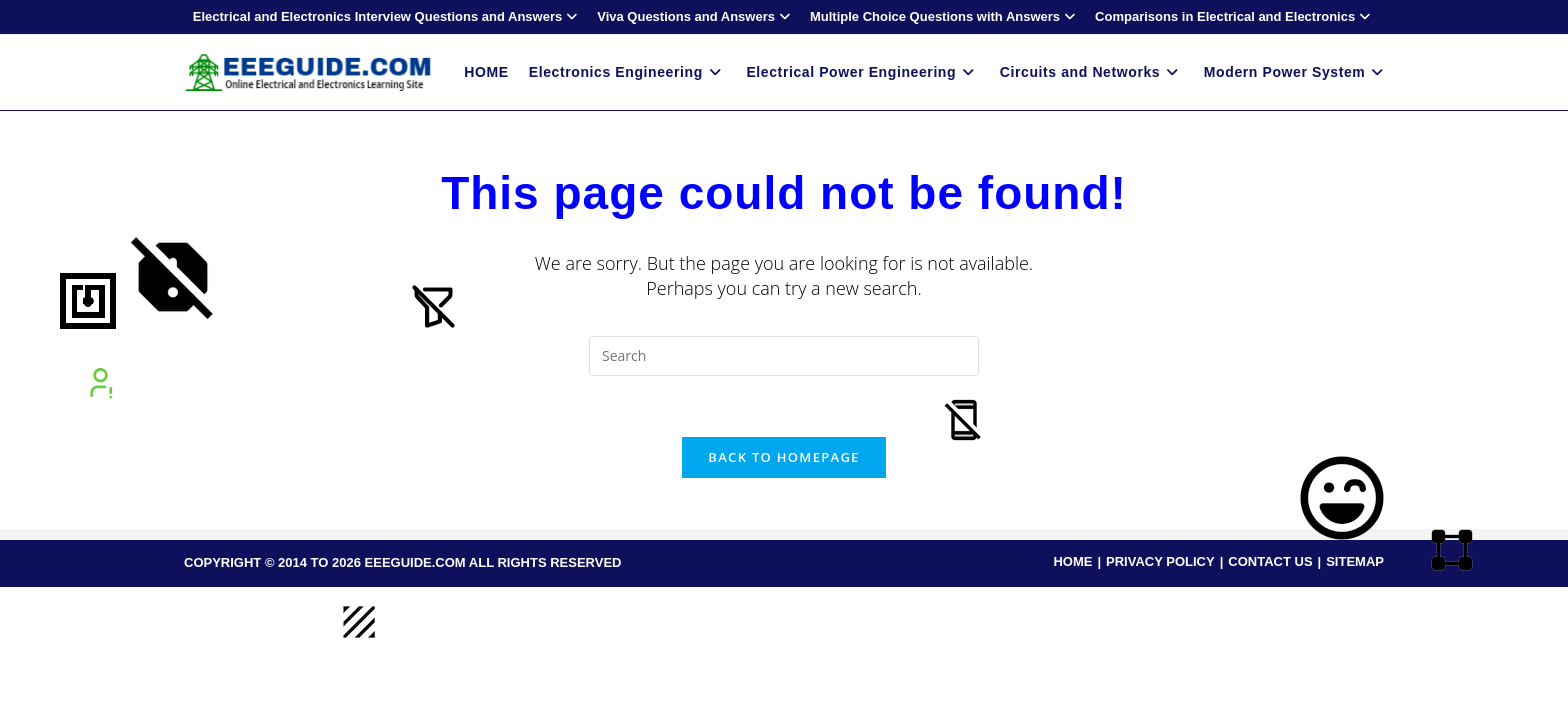 This screenshot has height=720, width=1568. I want to click on user account requires attention, so click(100, 382).